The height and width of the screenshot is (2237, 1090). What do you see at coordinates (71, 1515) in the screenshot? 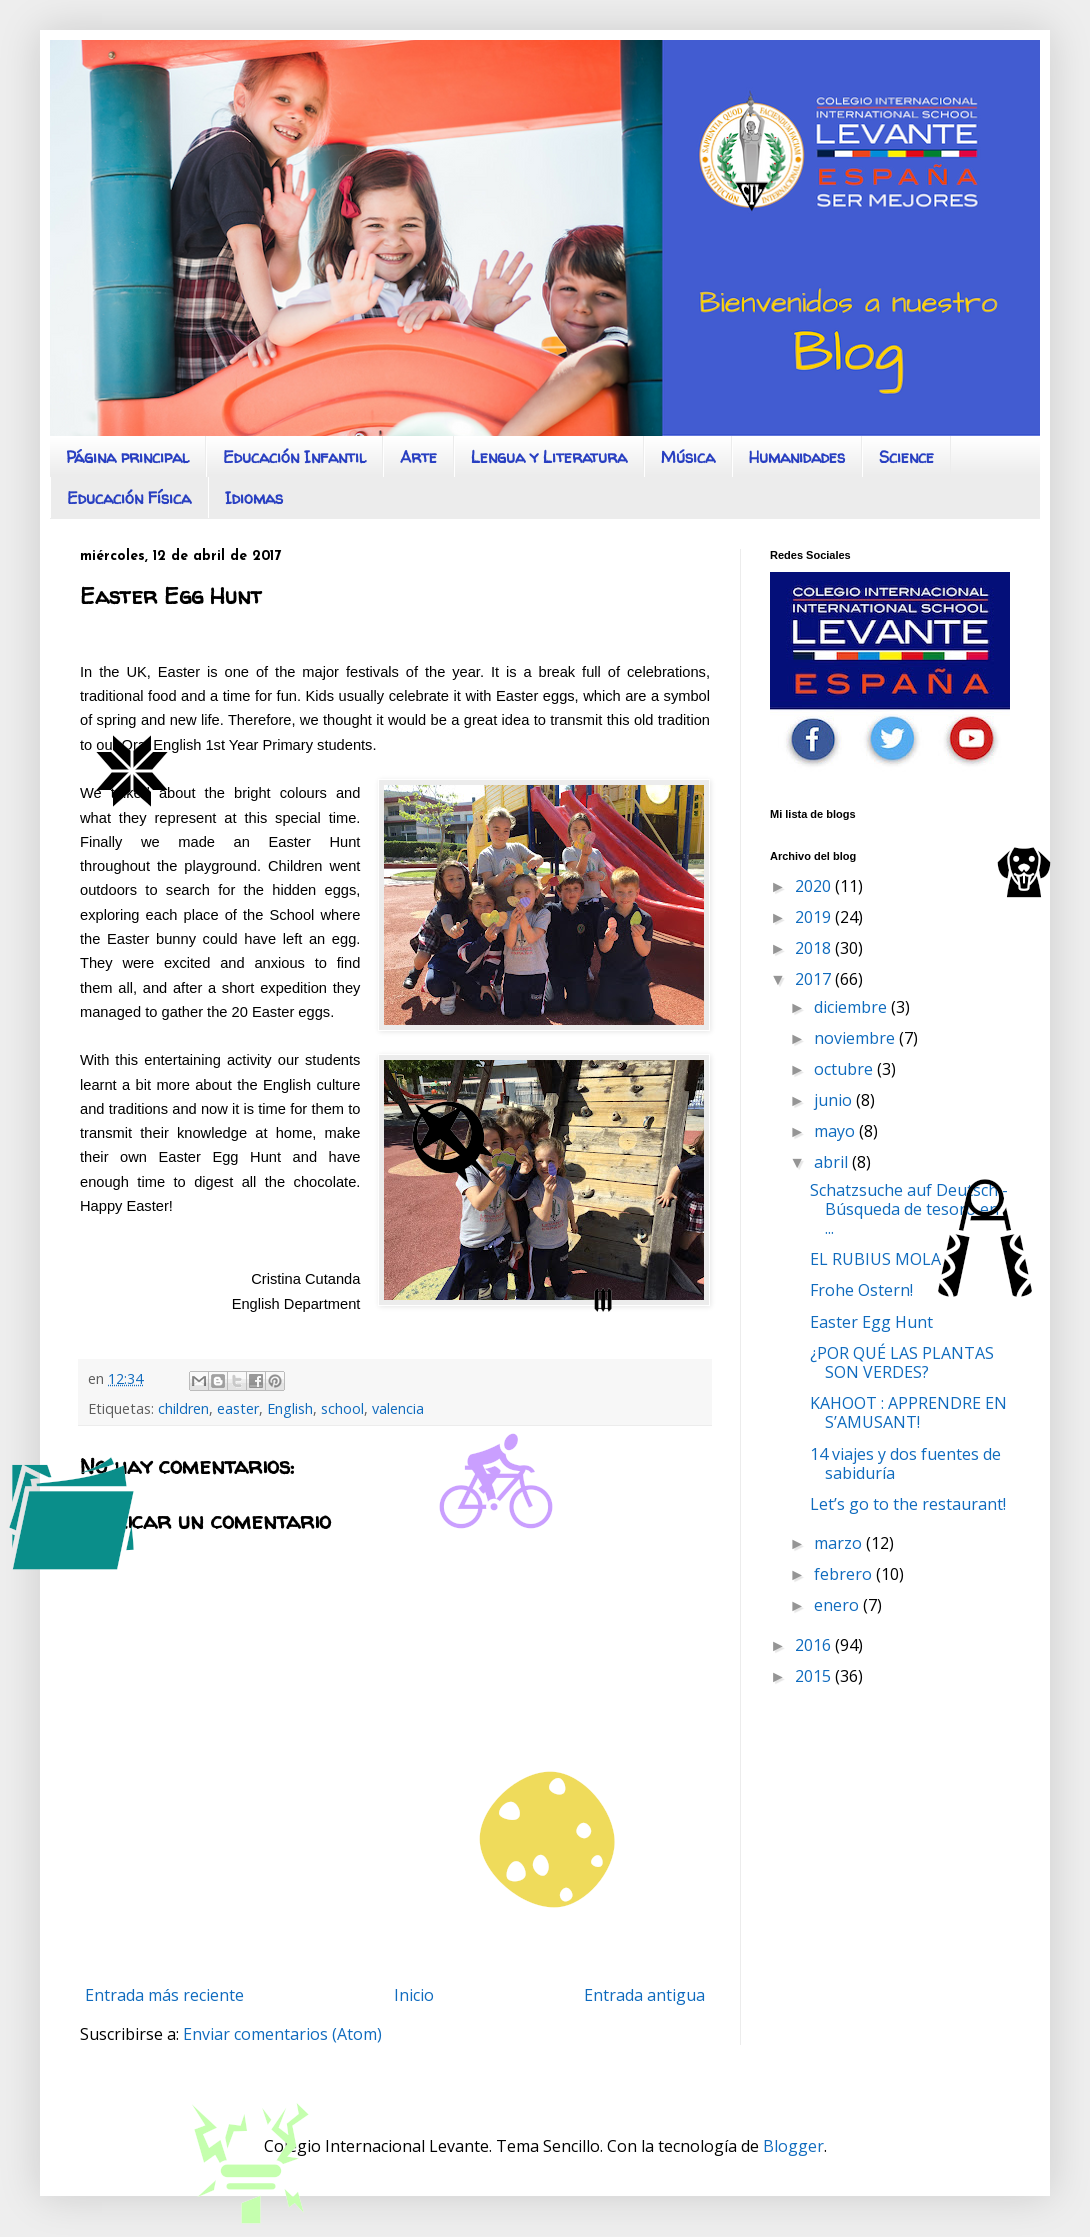
I see `folder containing multiple files or documents` at bounding box center [71, 1515].